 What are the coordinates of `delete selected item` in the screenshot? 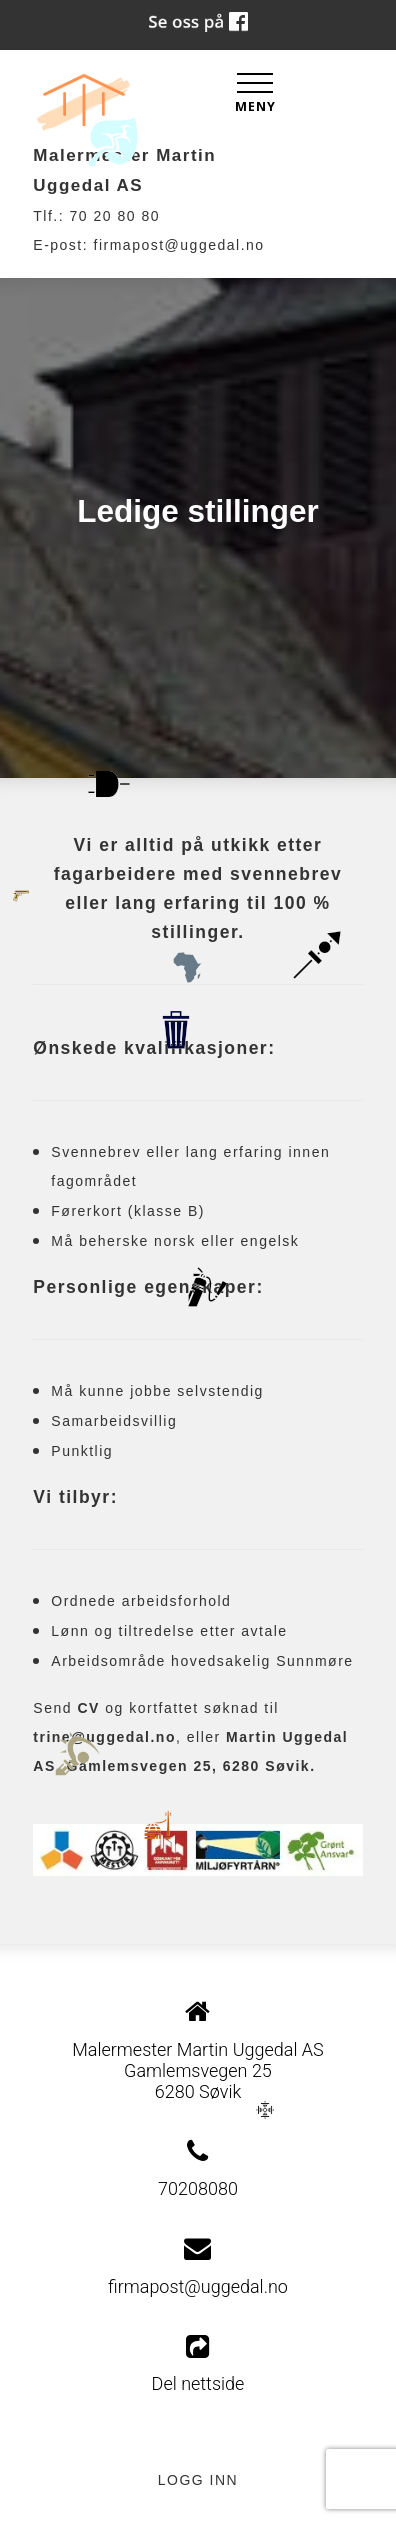 It's located at (176, 1026).